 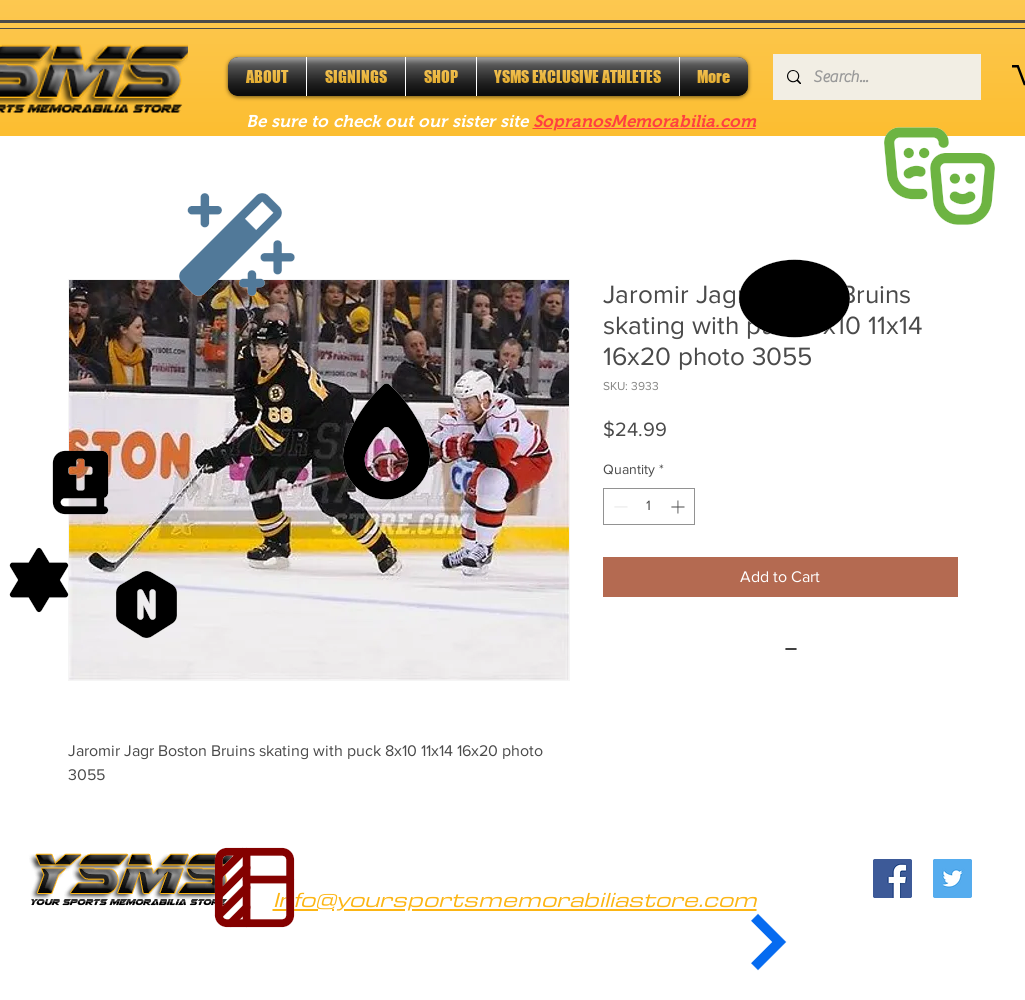 I want to click on select or highlight a table column, so click(x=254, y=887).